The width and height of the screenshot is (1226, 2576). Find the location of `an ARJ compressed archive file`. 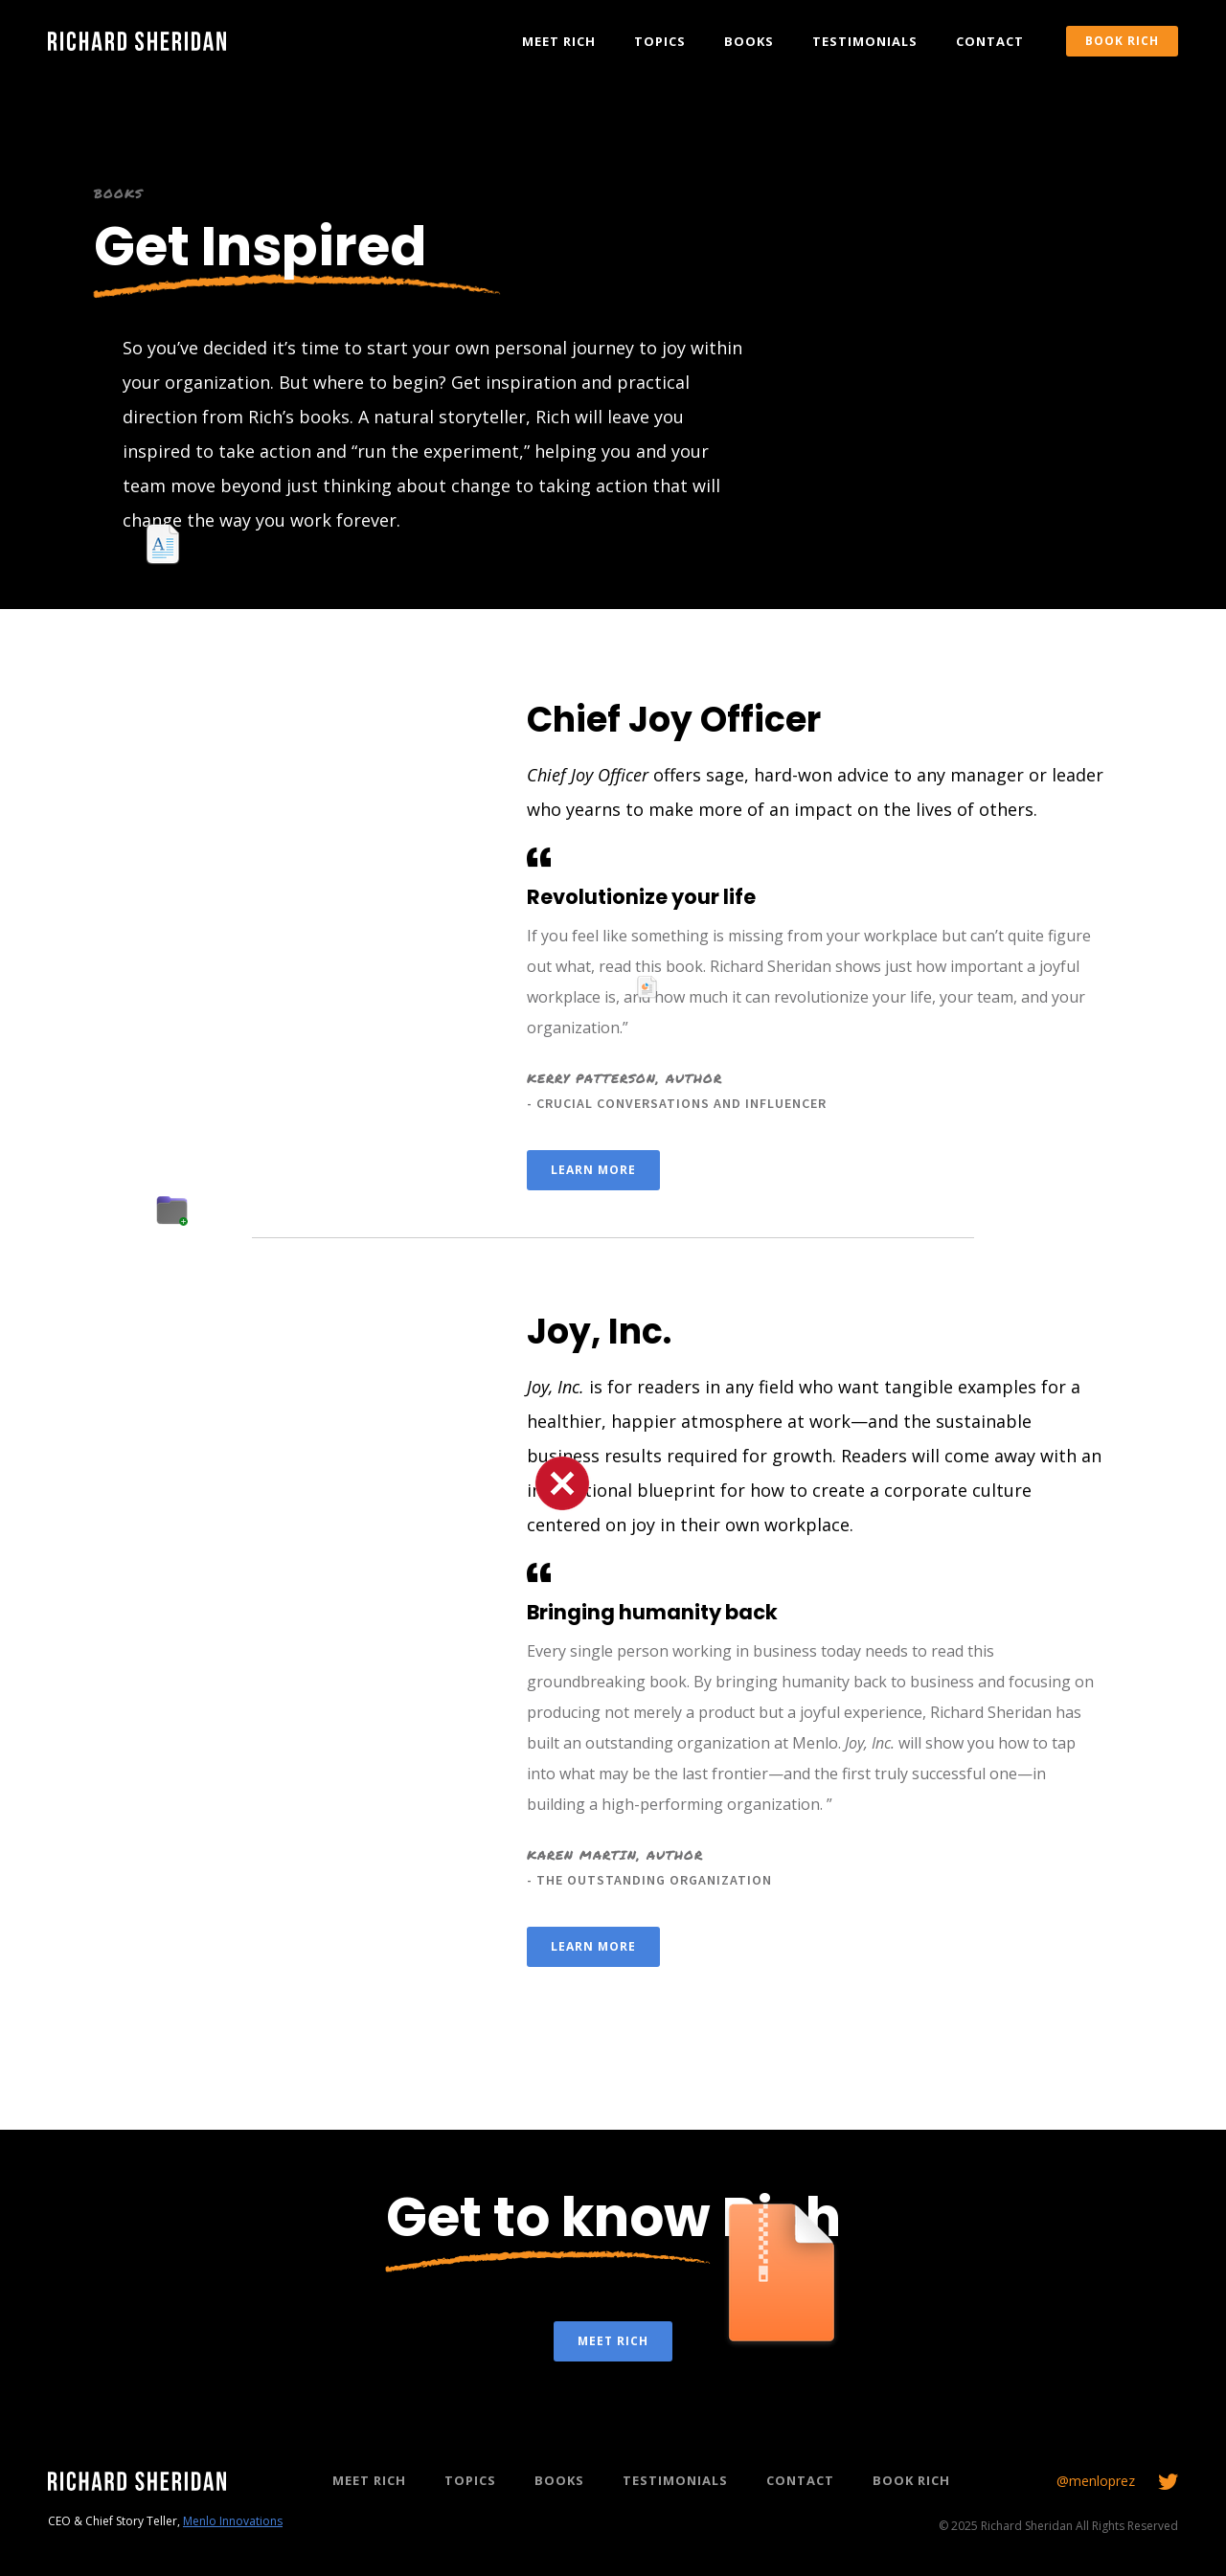

an ARJ compressed archive file is located at coordinates (782, 2275).